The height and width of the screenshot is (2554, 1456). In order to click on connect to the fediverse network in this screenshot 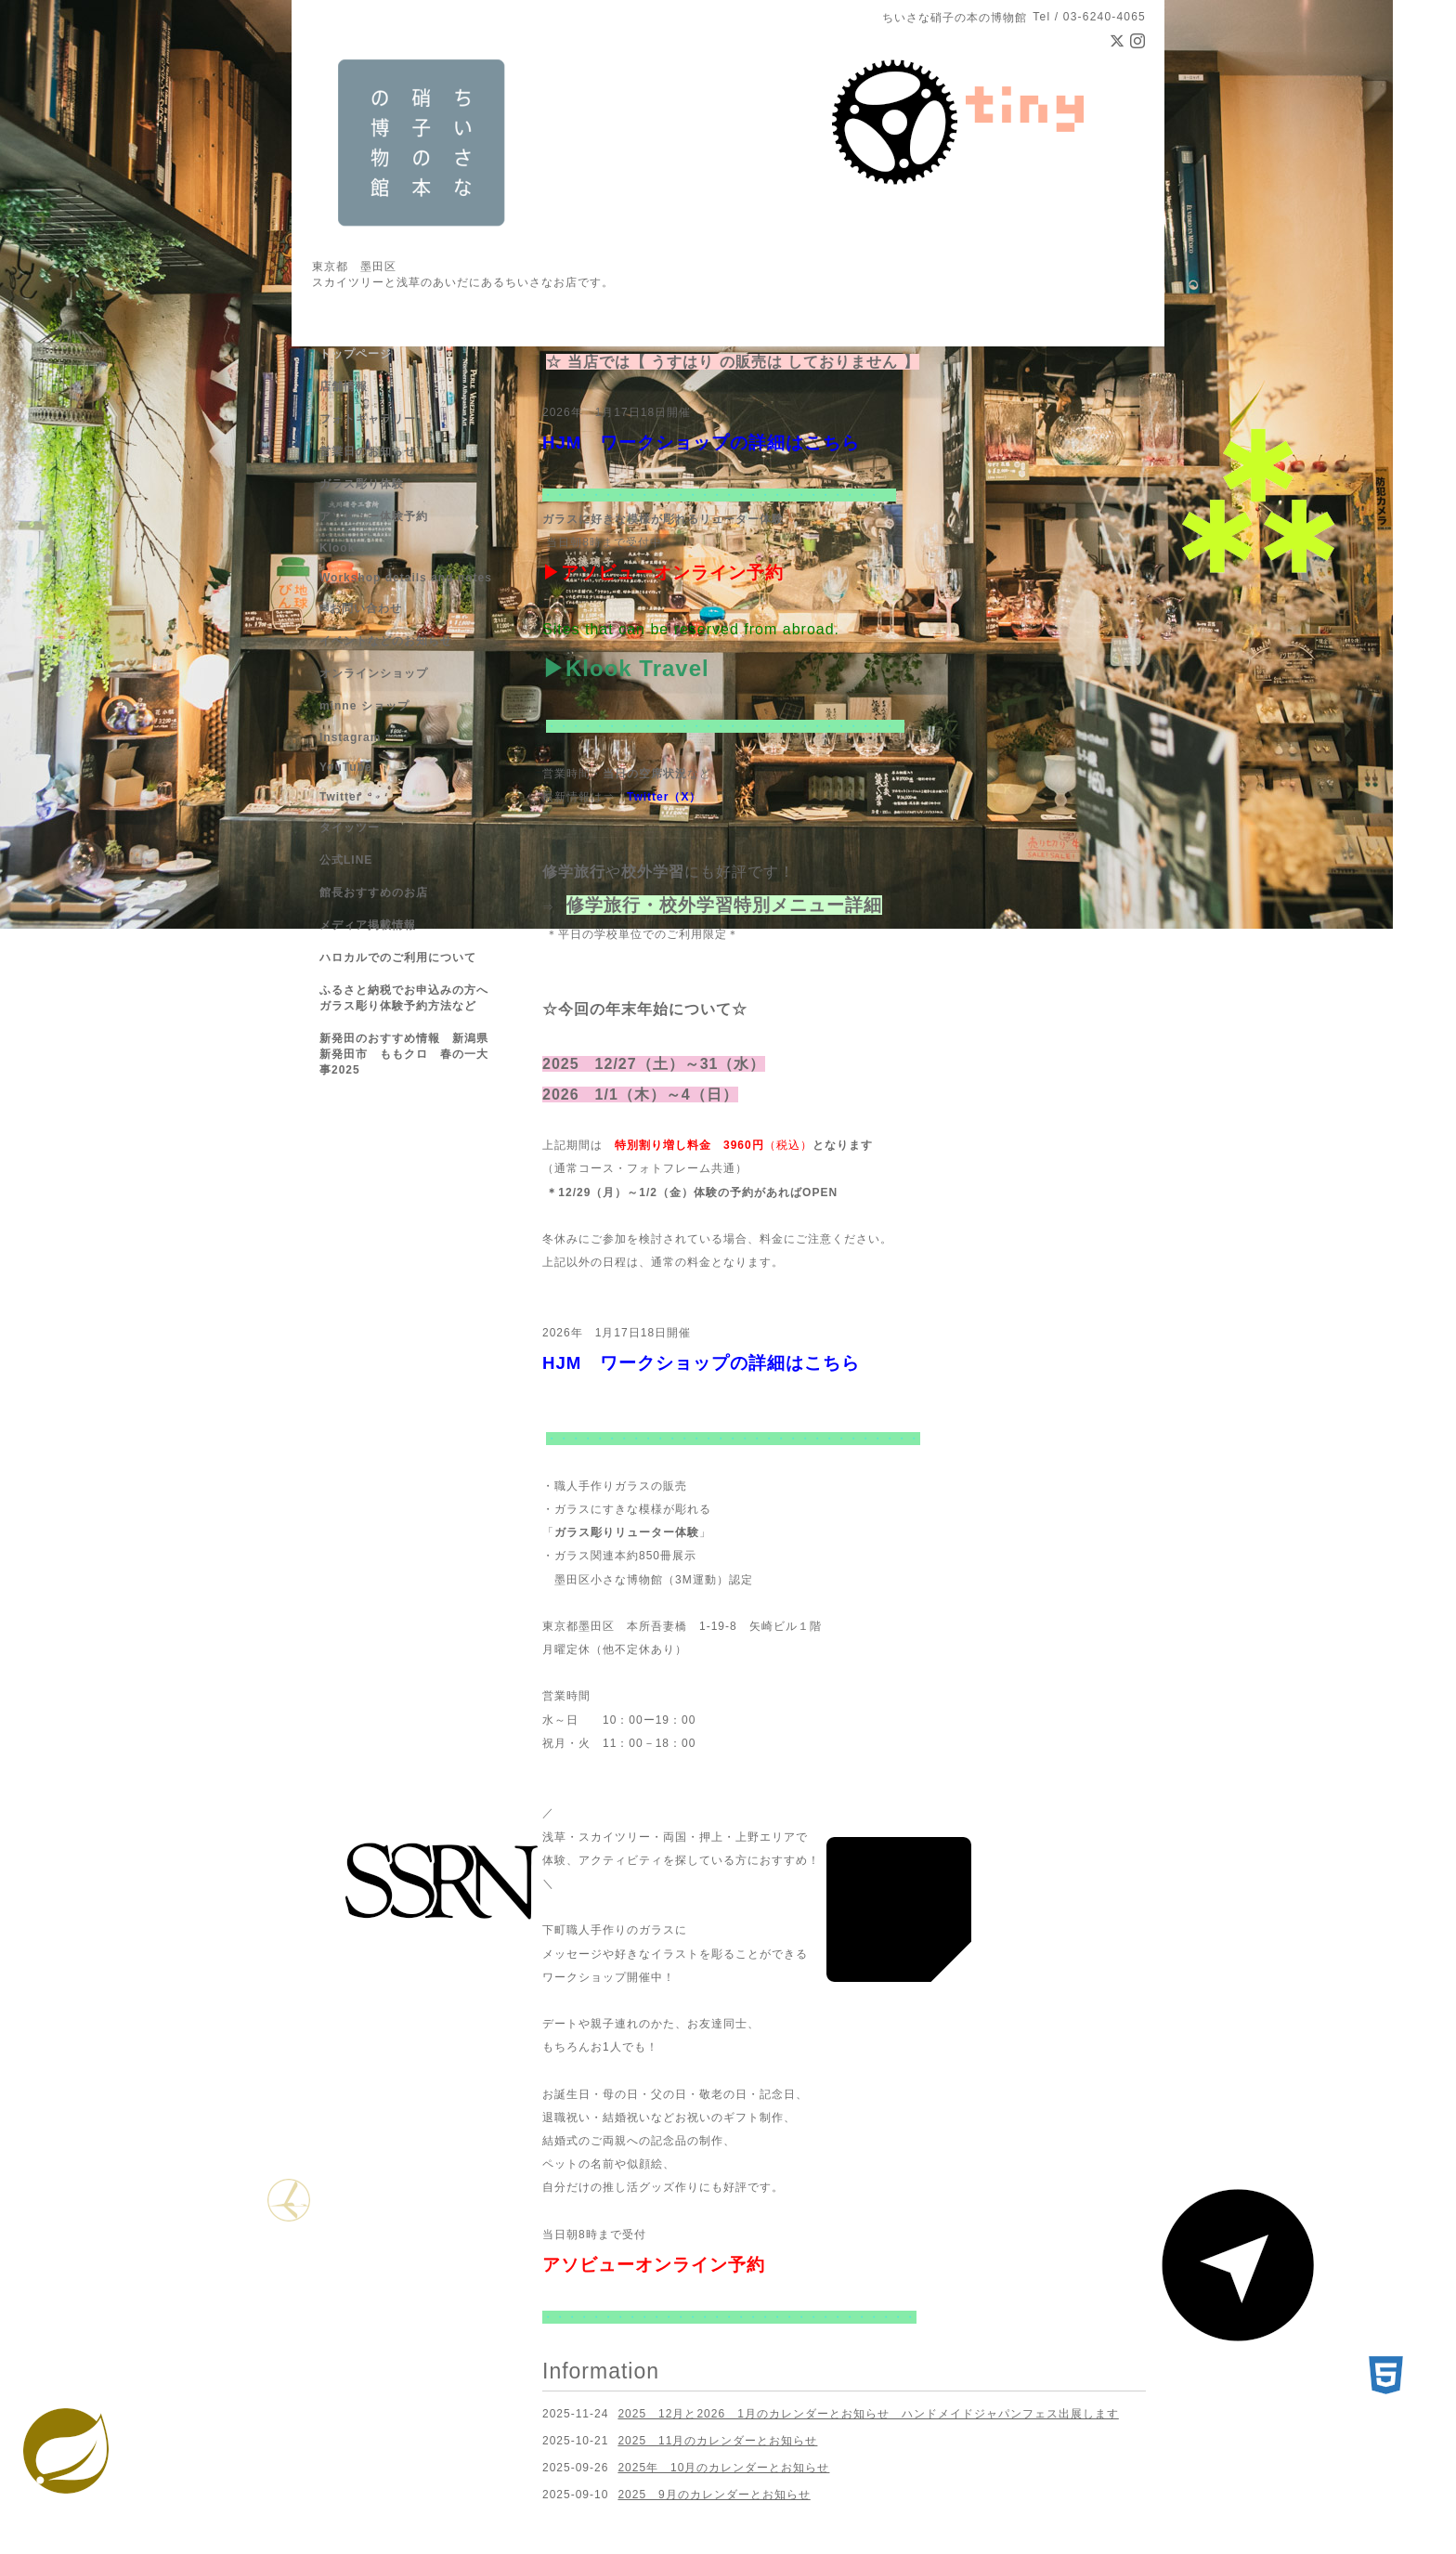, I will do `click(1258, 505)`.